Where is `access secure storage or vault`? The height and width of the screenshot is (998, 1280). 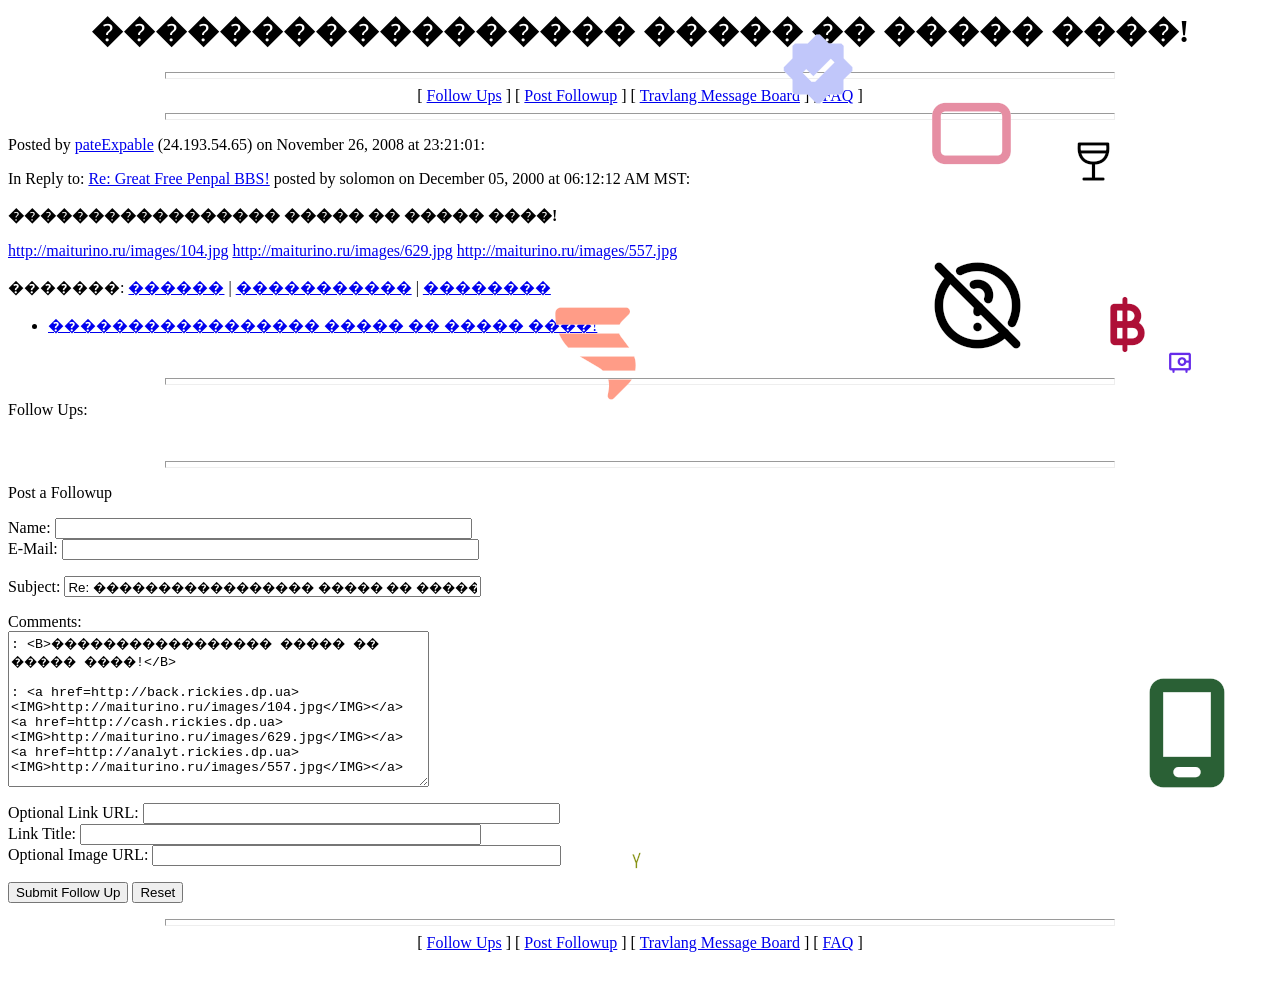
access secure storage or vault is located at coordinates (1180, 362).